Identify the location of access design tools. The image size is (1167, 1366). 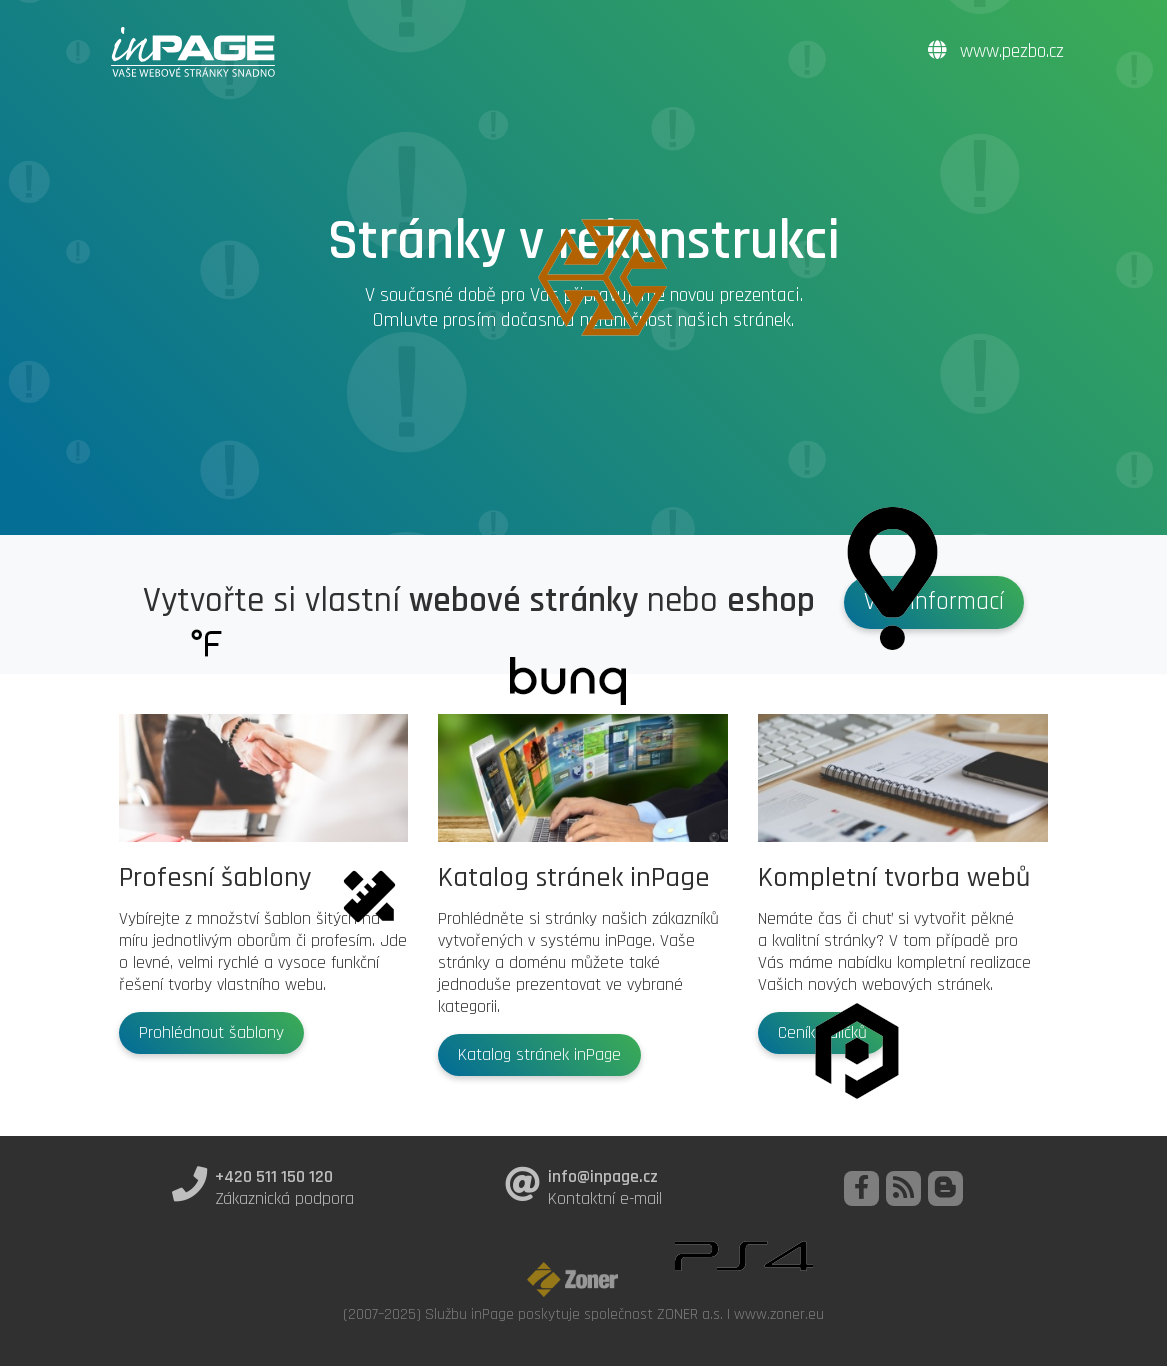
(369, 896).